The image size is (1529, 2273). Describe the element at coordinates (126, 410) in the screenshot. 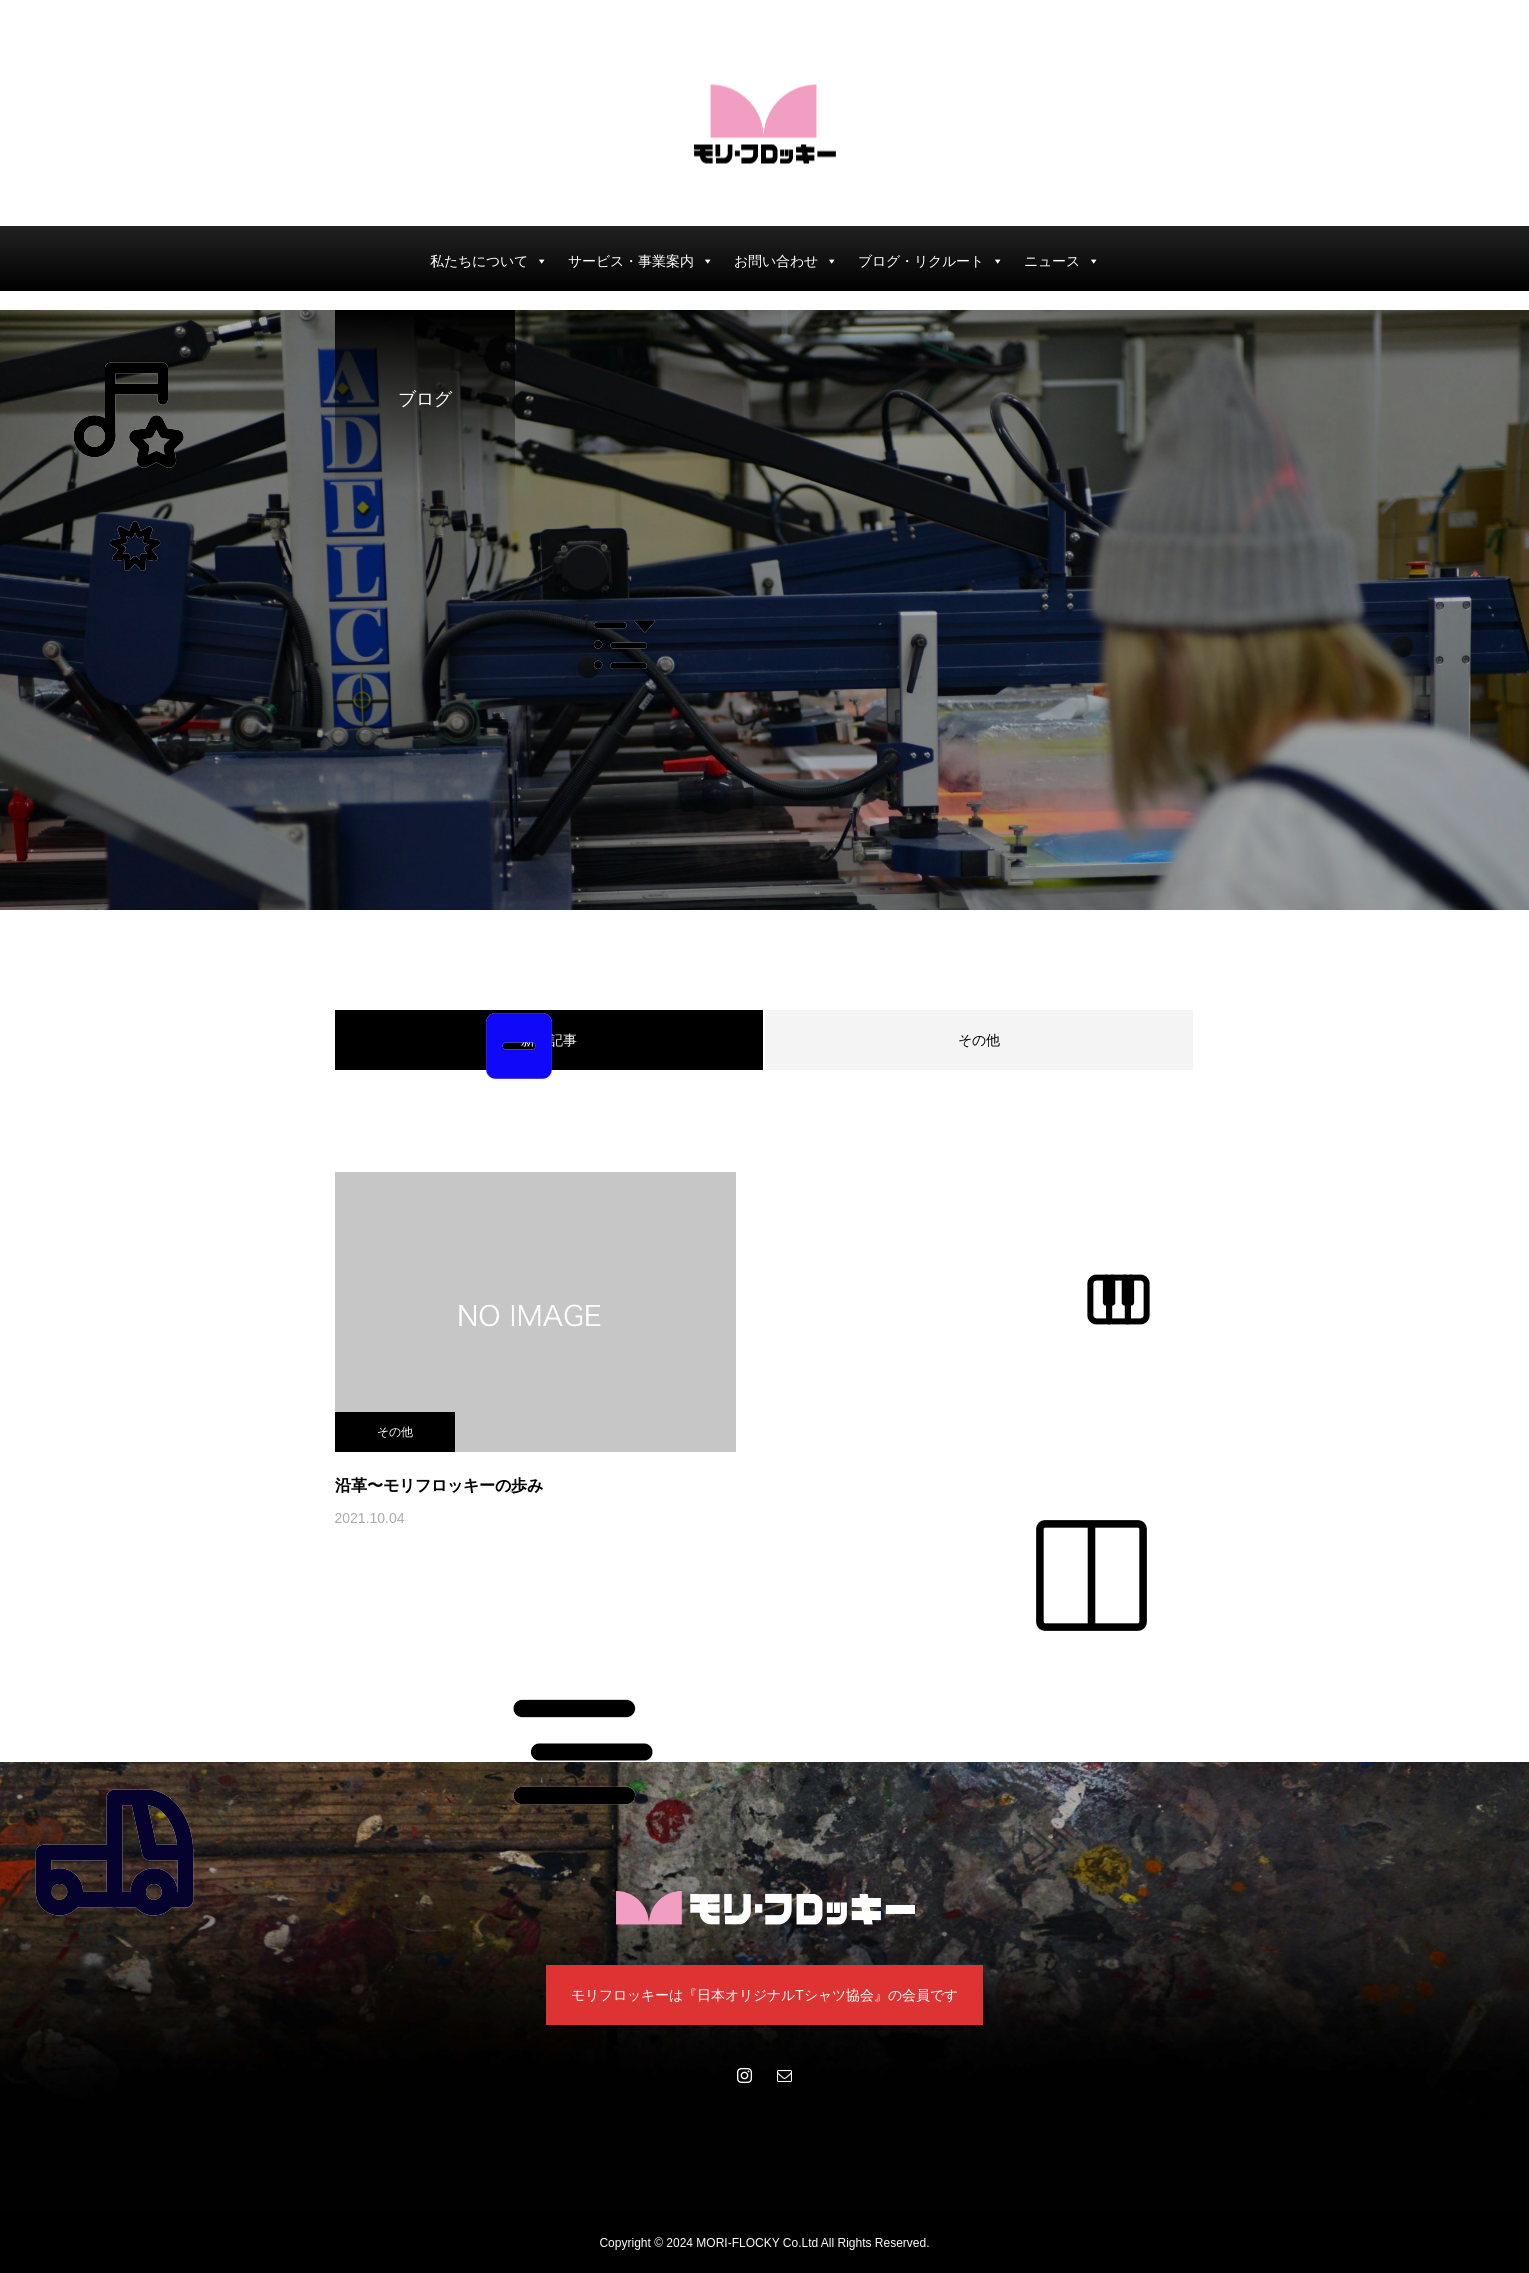

I see `add song to favorites` at that location.